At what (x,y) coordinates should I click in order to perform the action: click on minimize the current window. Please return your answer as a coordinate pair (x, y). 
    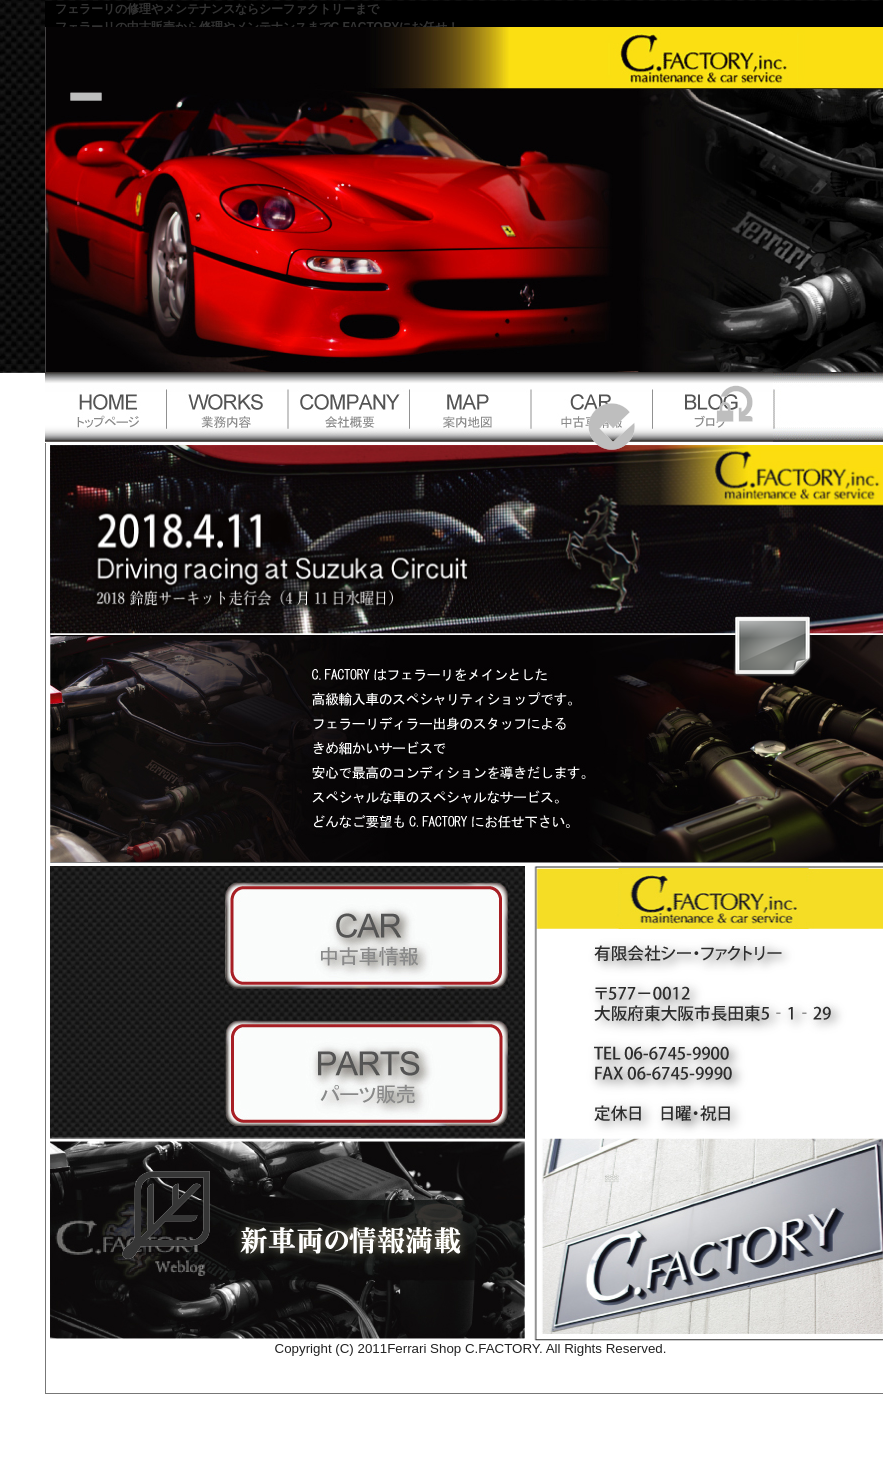
    Looking at the image, I should click on (86, 85).